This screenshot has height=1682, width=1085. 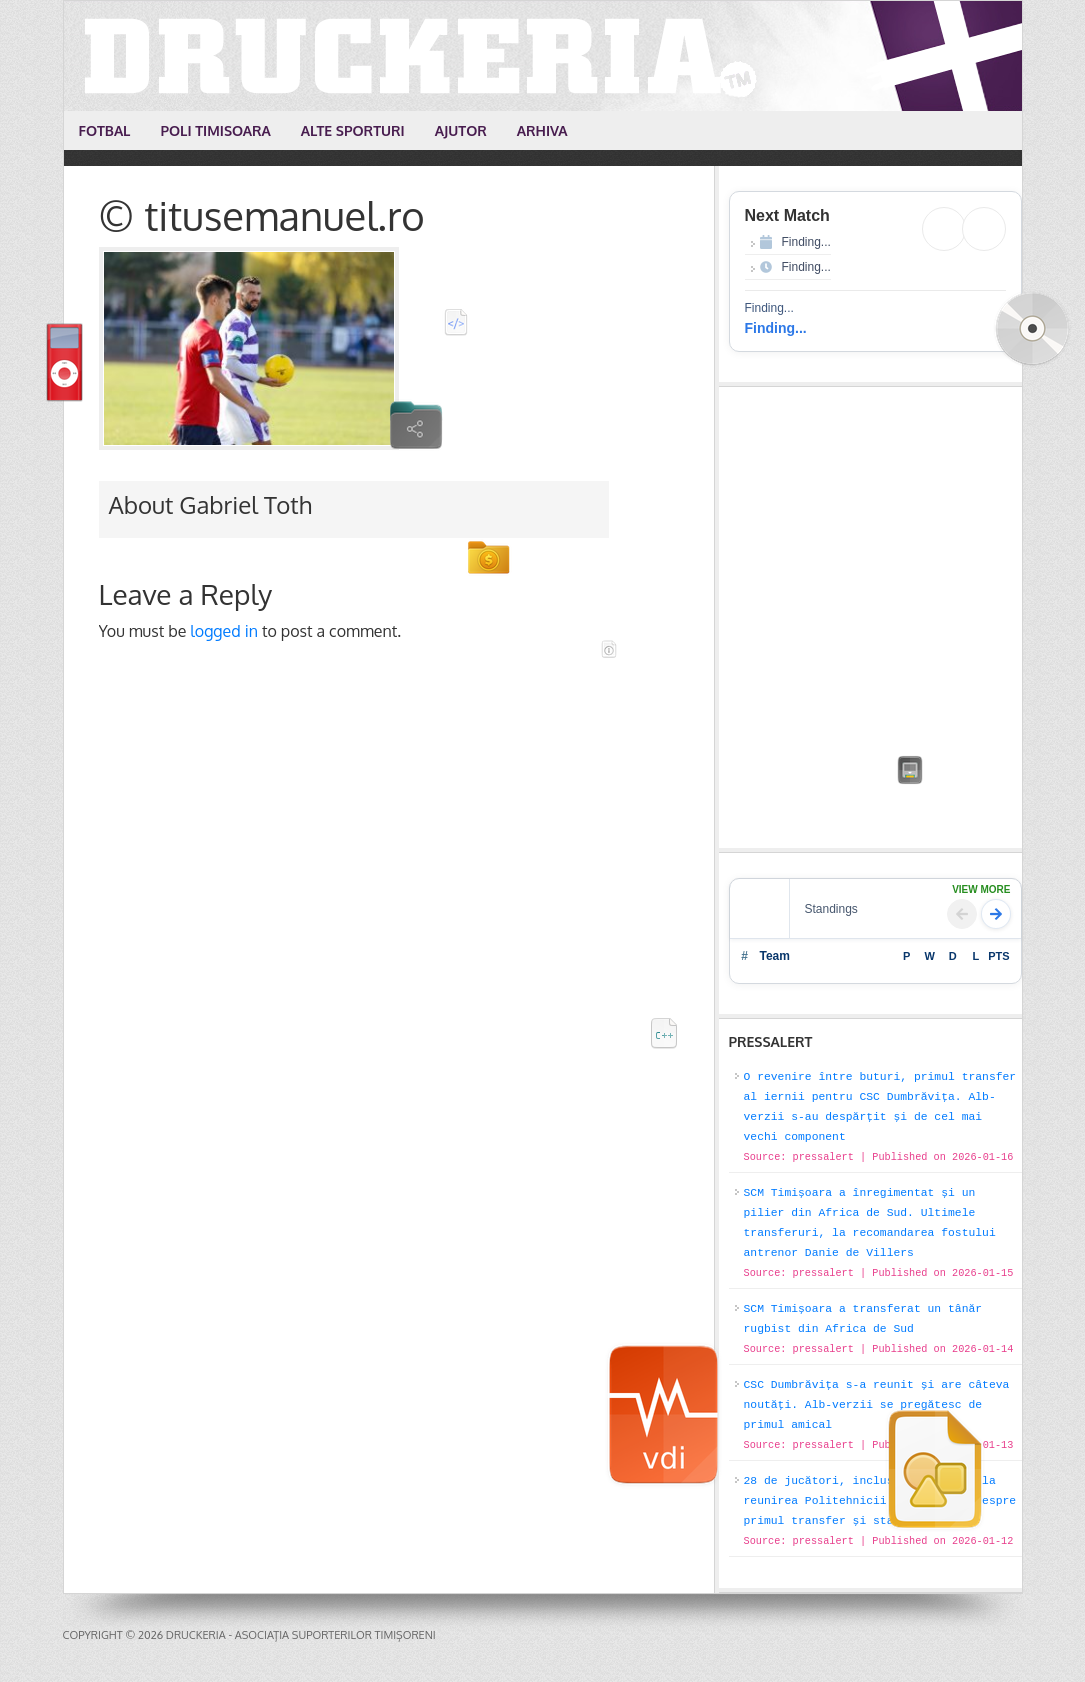 I want to click on a C++ source code file, so click(x=664, y=1033).